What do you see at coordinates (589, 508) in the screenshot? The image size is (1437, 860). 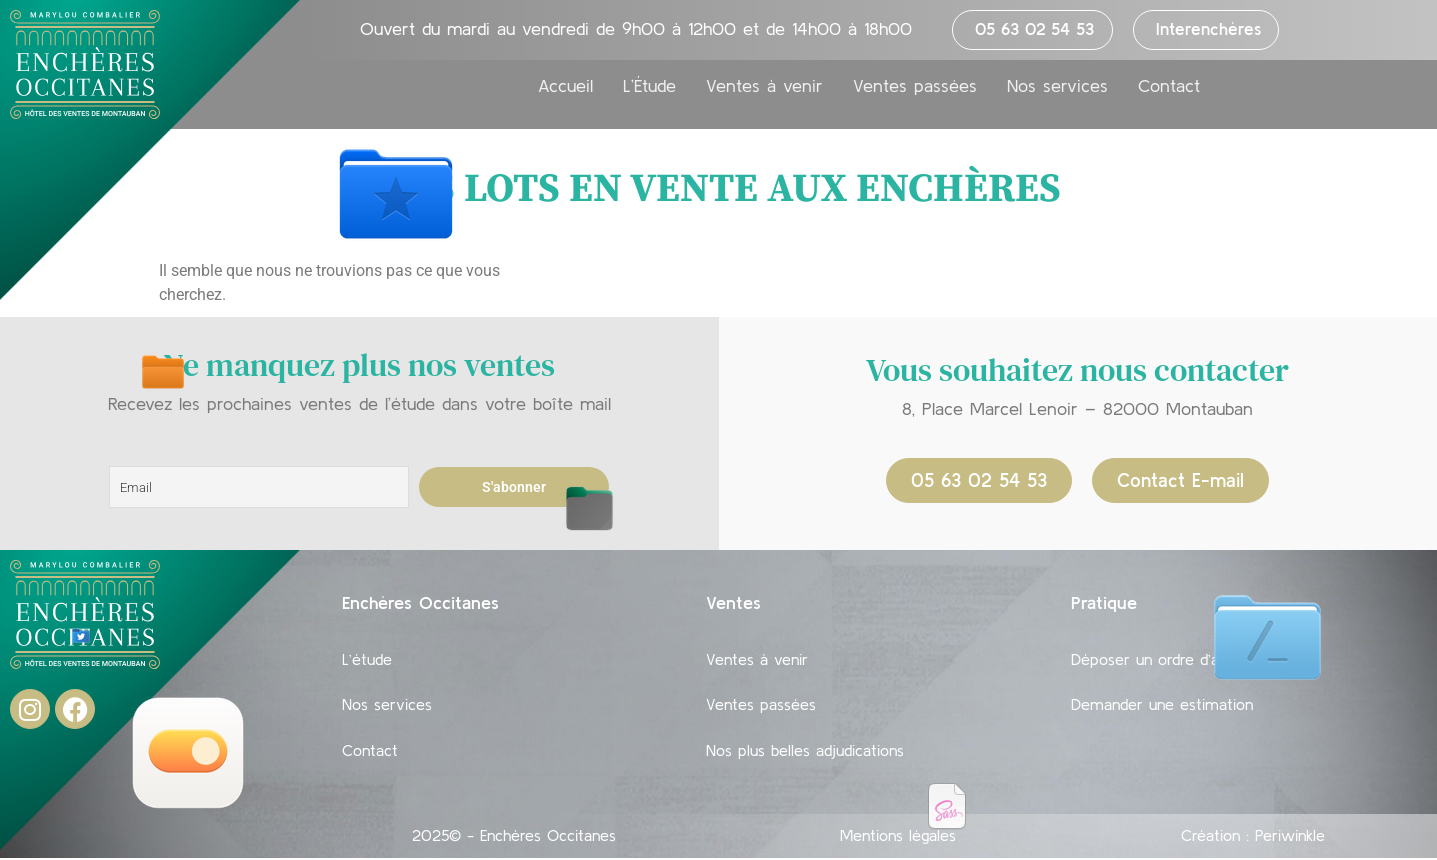 I see `open folder to view contents` at bounding box center [589, 508].